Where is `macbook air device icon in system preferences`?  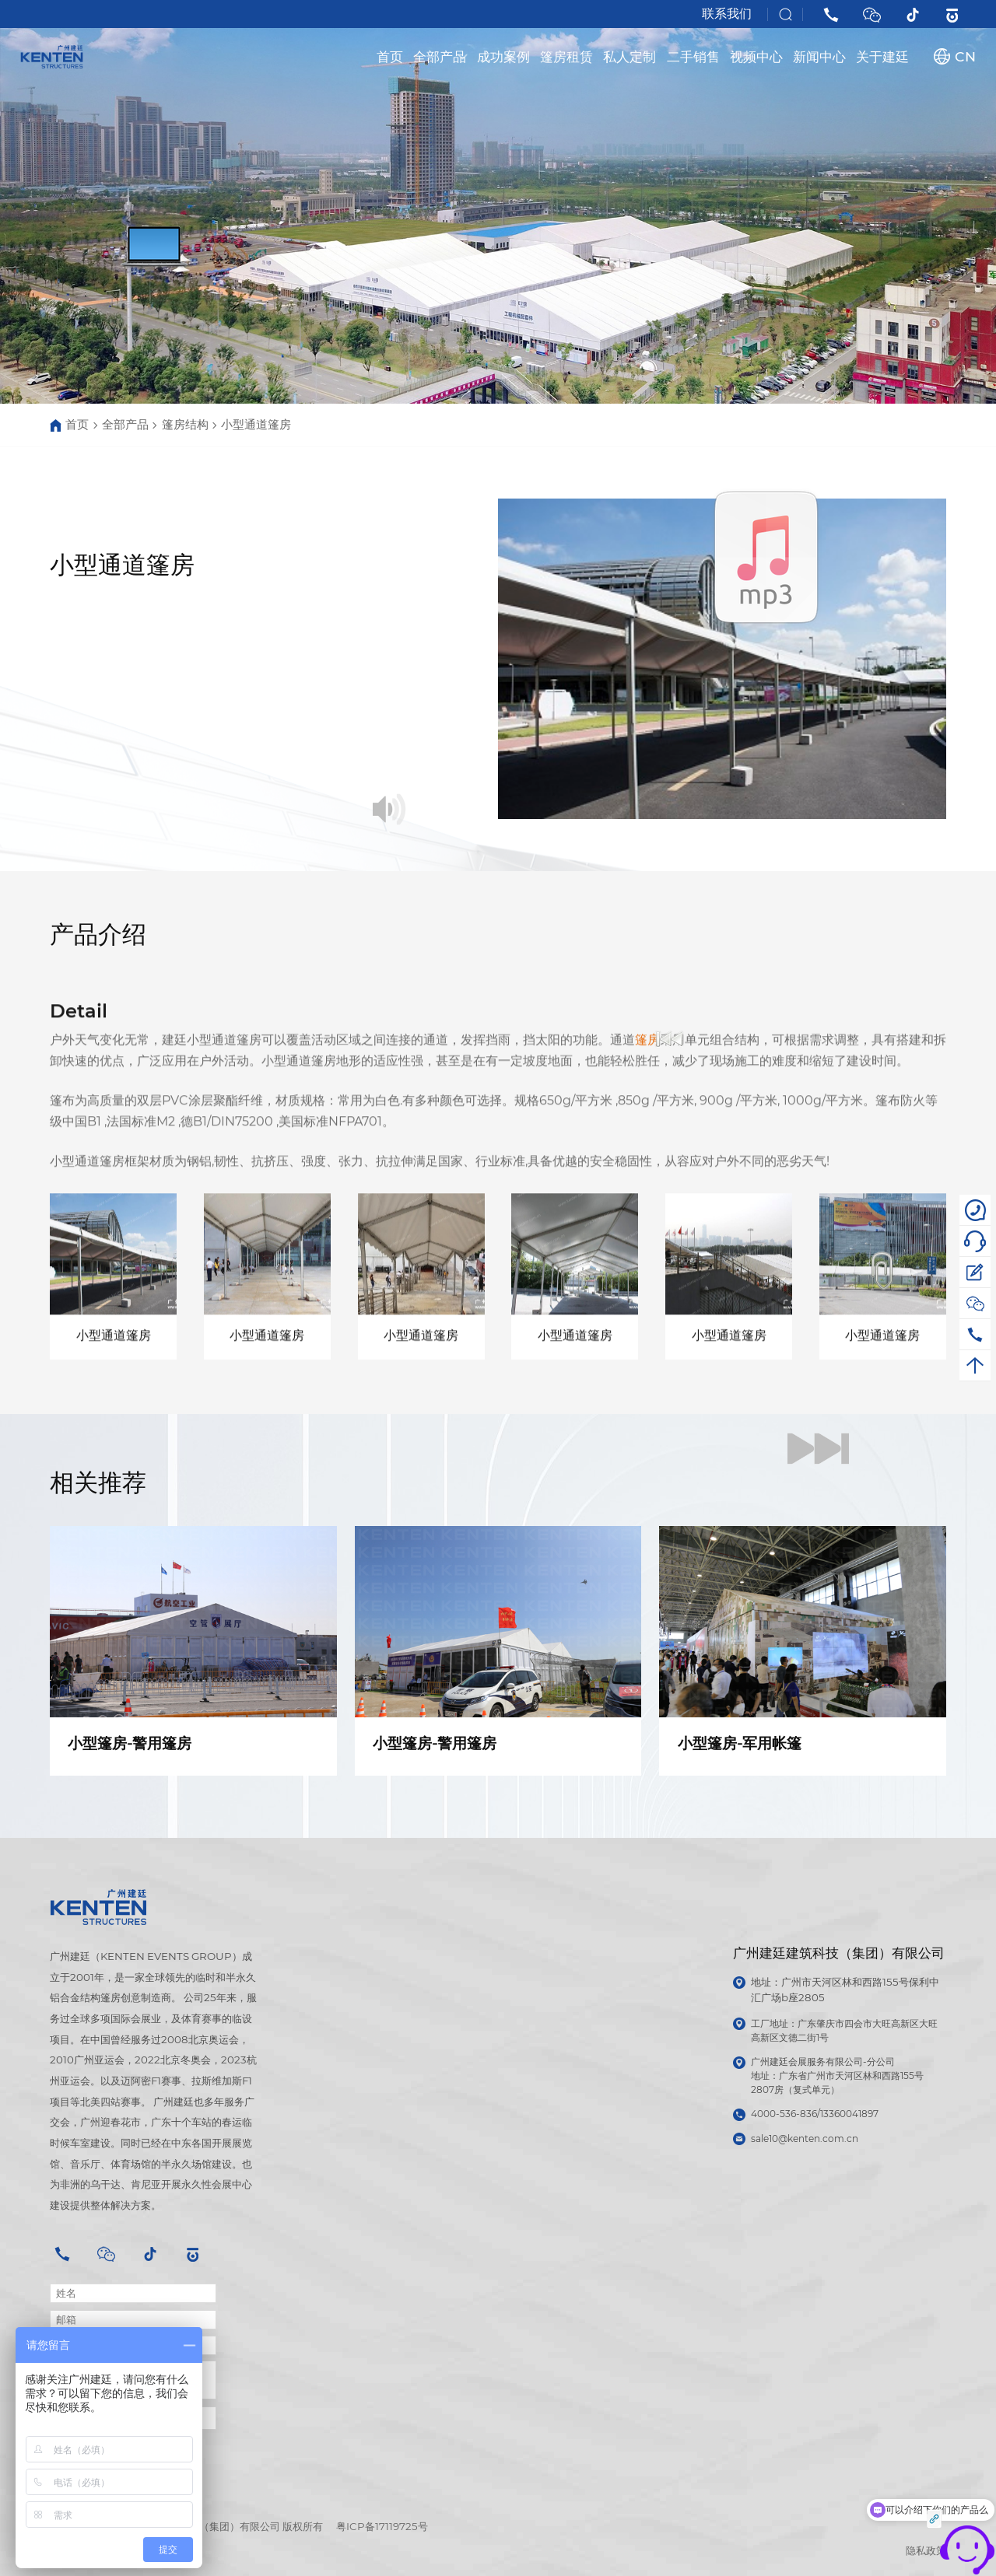
macbook air device icon in system preferences is located at coordinates (154, 241).